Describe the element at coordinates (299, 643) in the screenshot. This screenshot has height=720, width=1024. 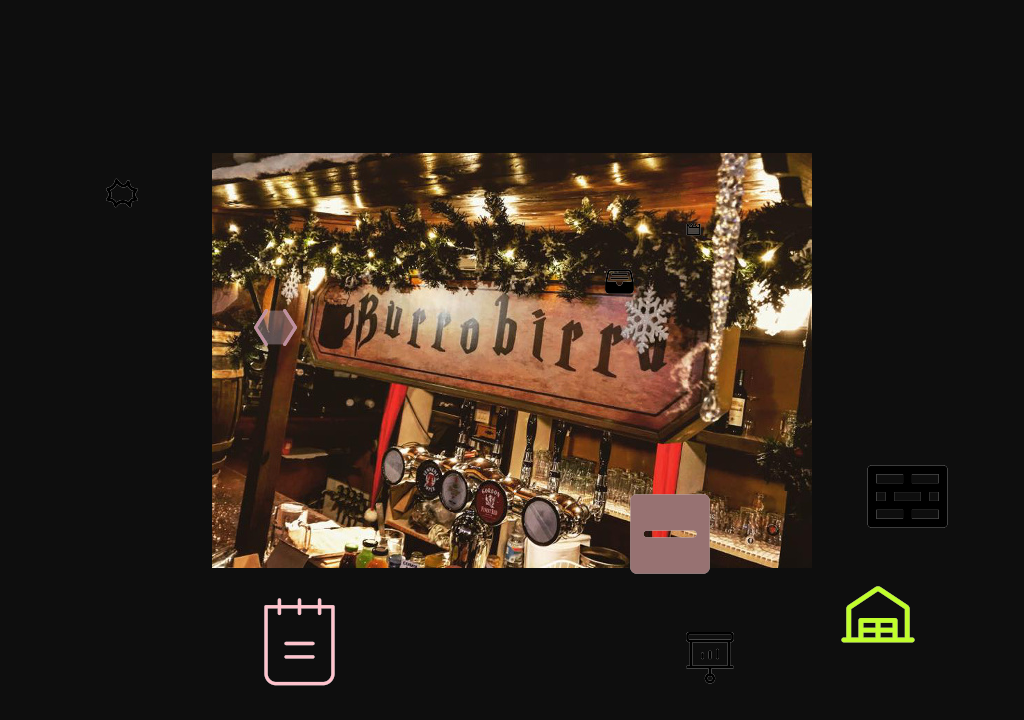
I see `open notepad or notes app` at that location.